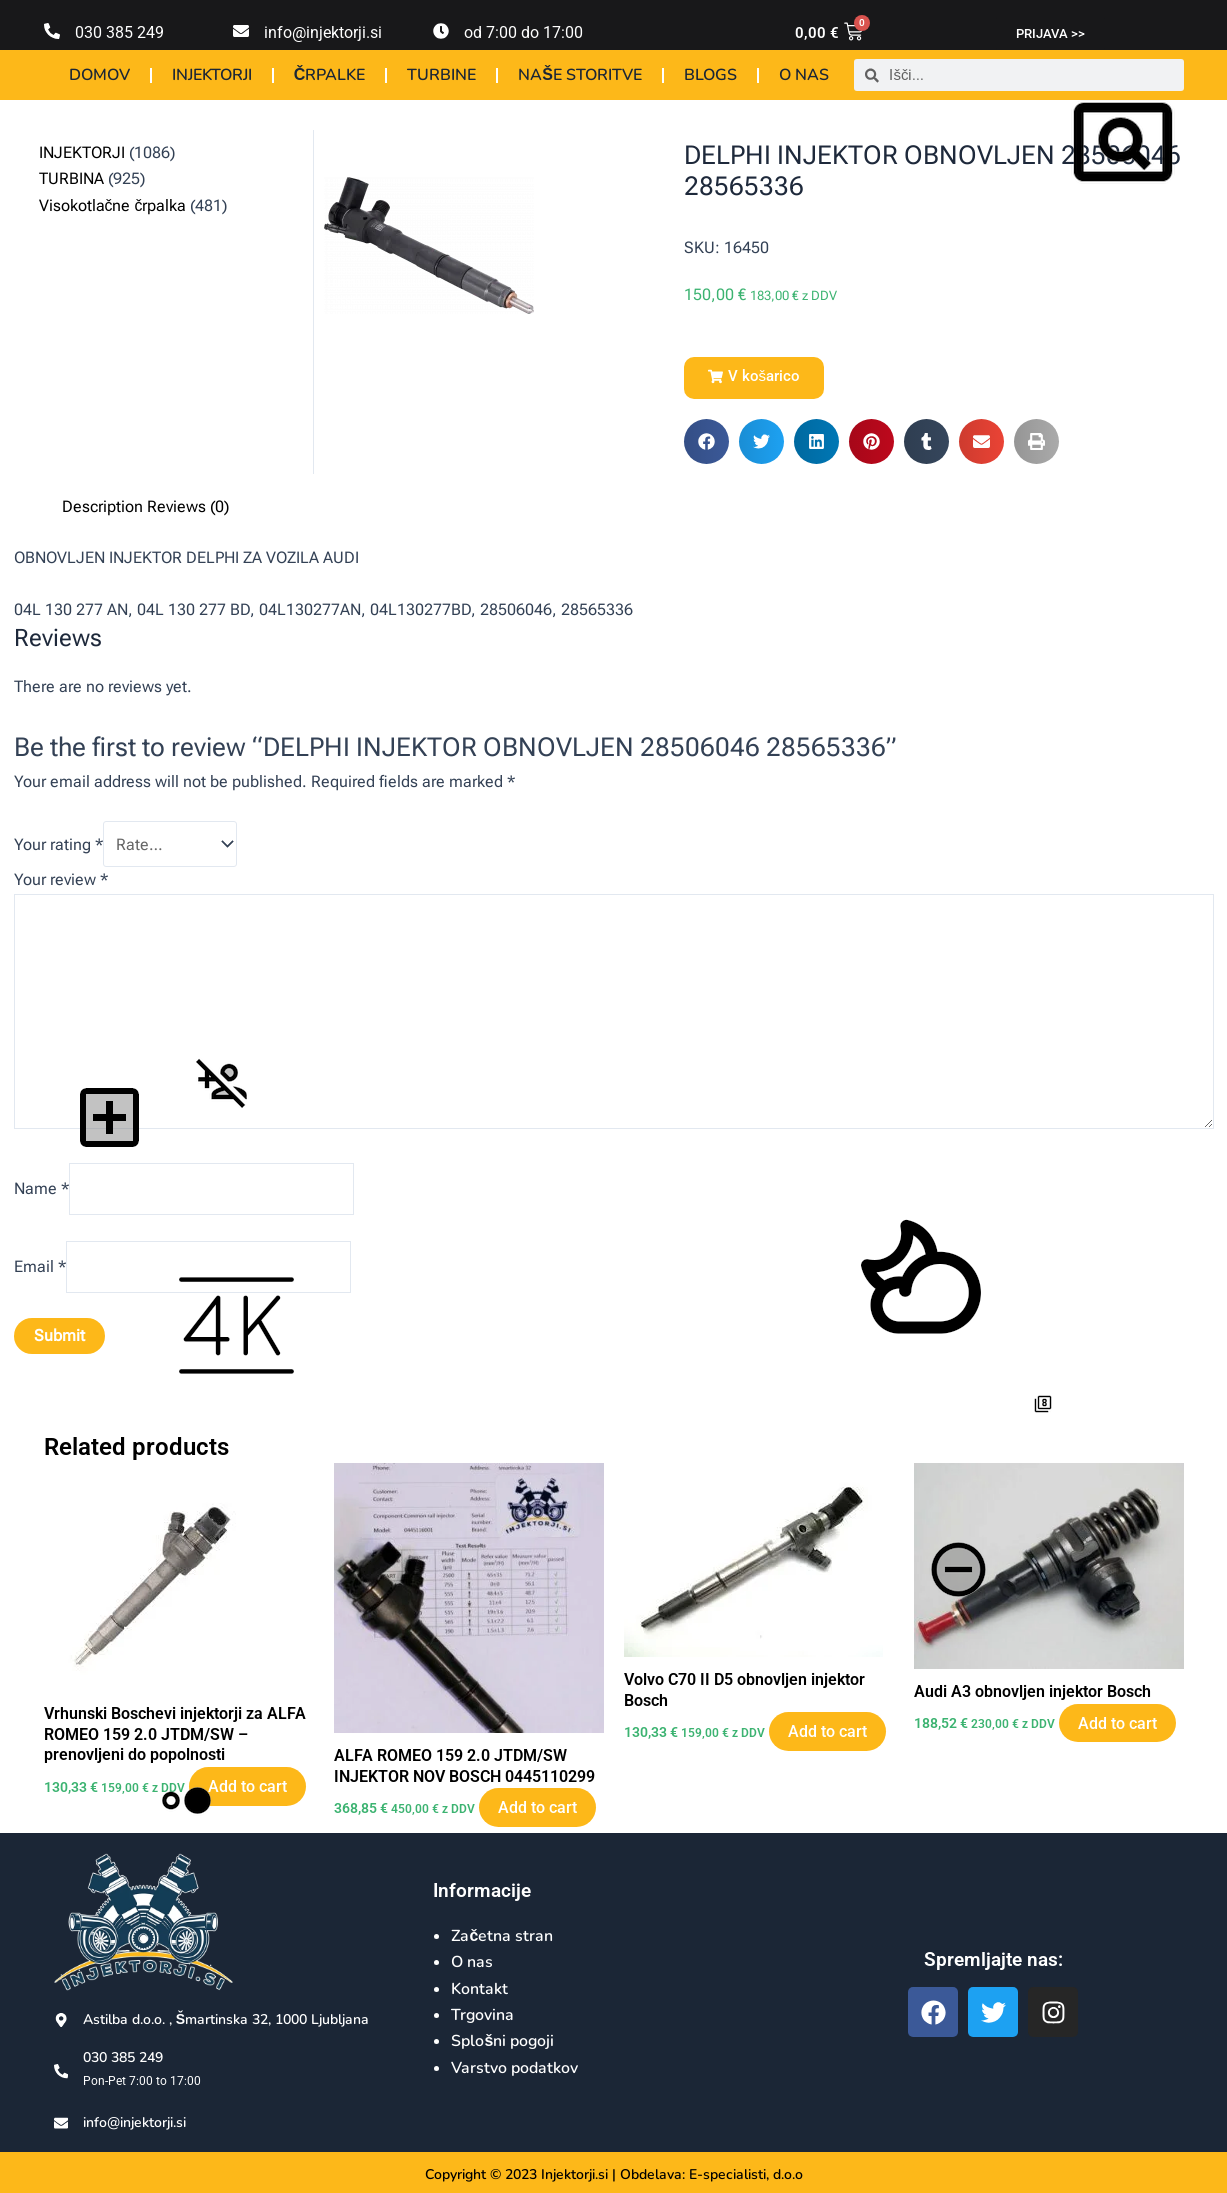 The height and width of the screenshot is (2193, 1227). Describe the element at coordinates (236, 1325) in the screenshot. I see `indicates 4K video resolution available` at that location.